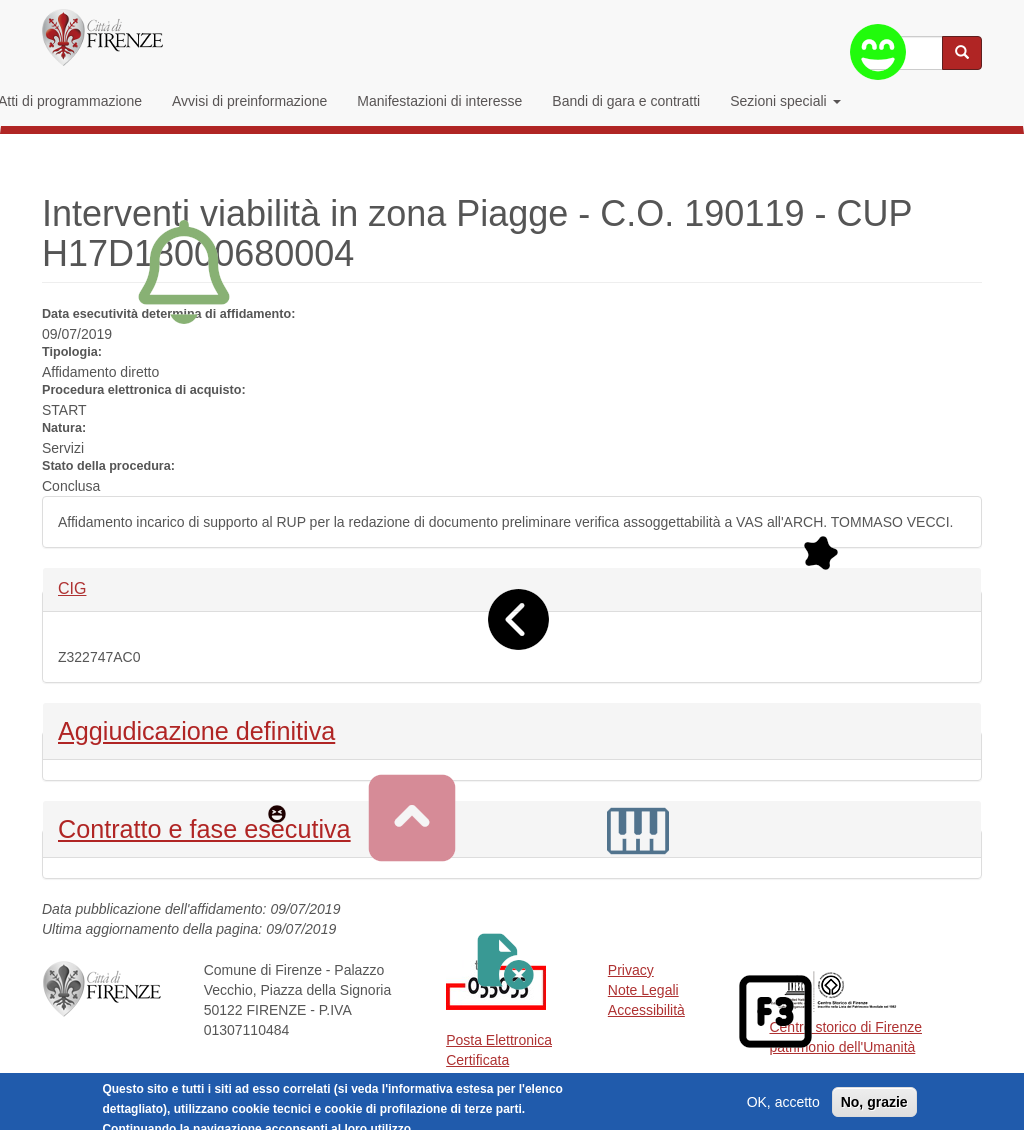 Image resolution: width=1024 pixels, height=1130 pixels. I want to click on react with laughter to a post or message, so click(277, 814).